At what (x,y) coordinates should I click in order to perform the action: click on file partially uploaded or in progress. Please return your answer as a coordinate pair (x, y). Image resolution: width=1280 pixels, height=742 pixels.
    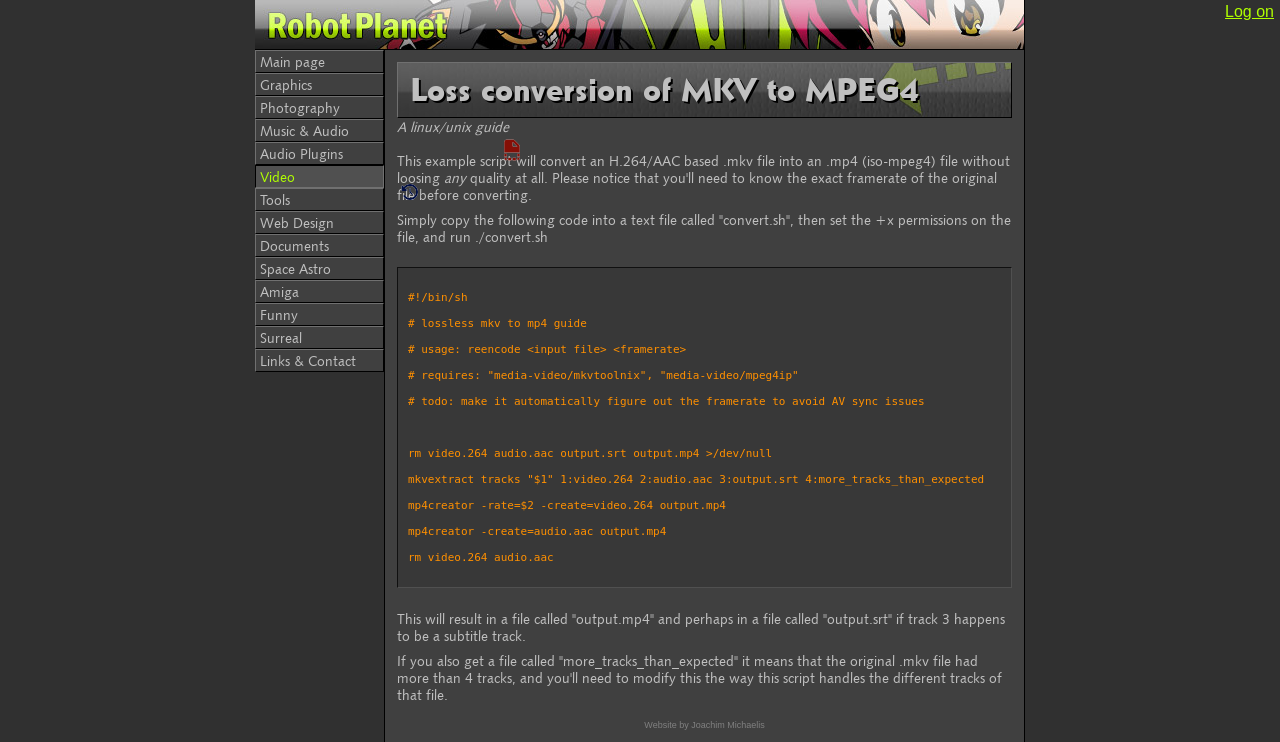
    Looking at the image, I should click on (512, 150).